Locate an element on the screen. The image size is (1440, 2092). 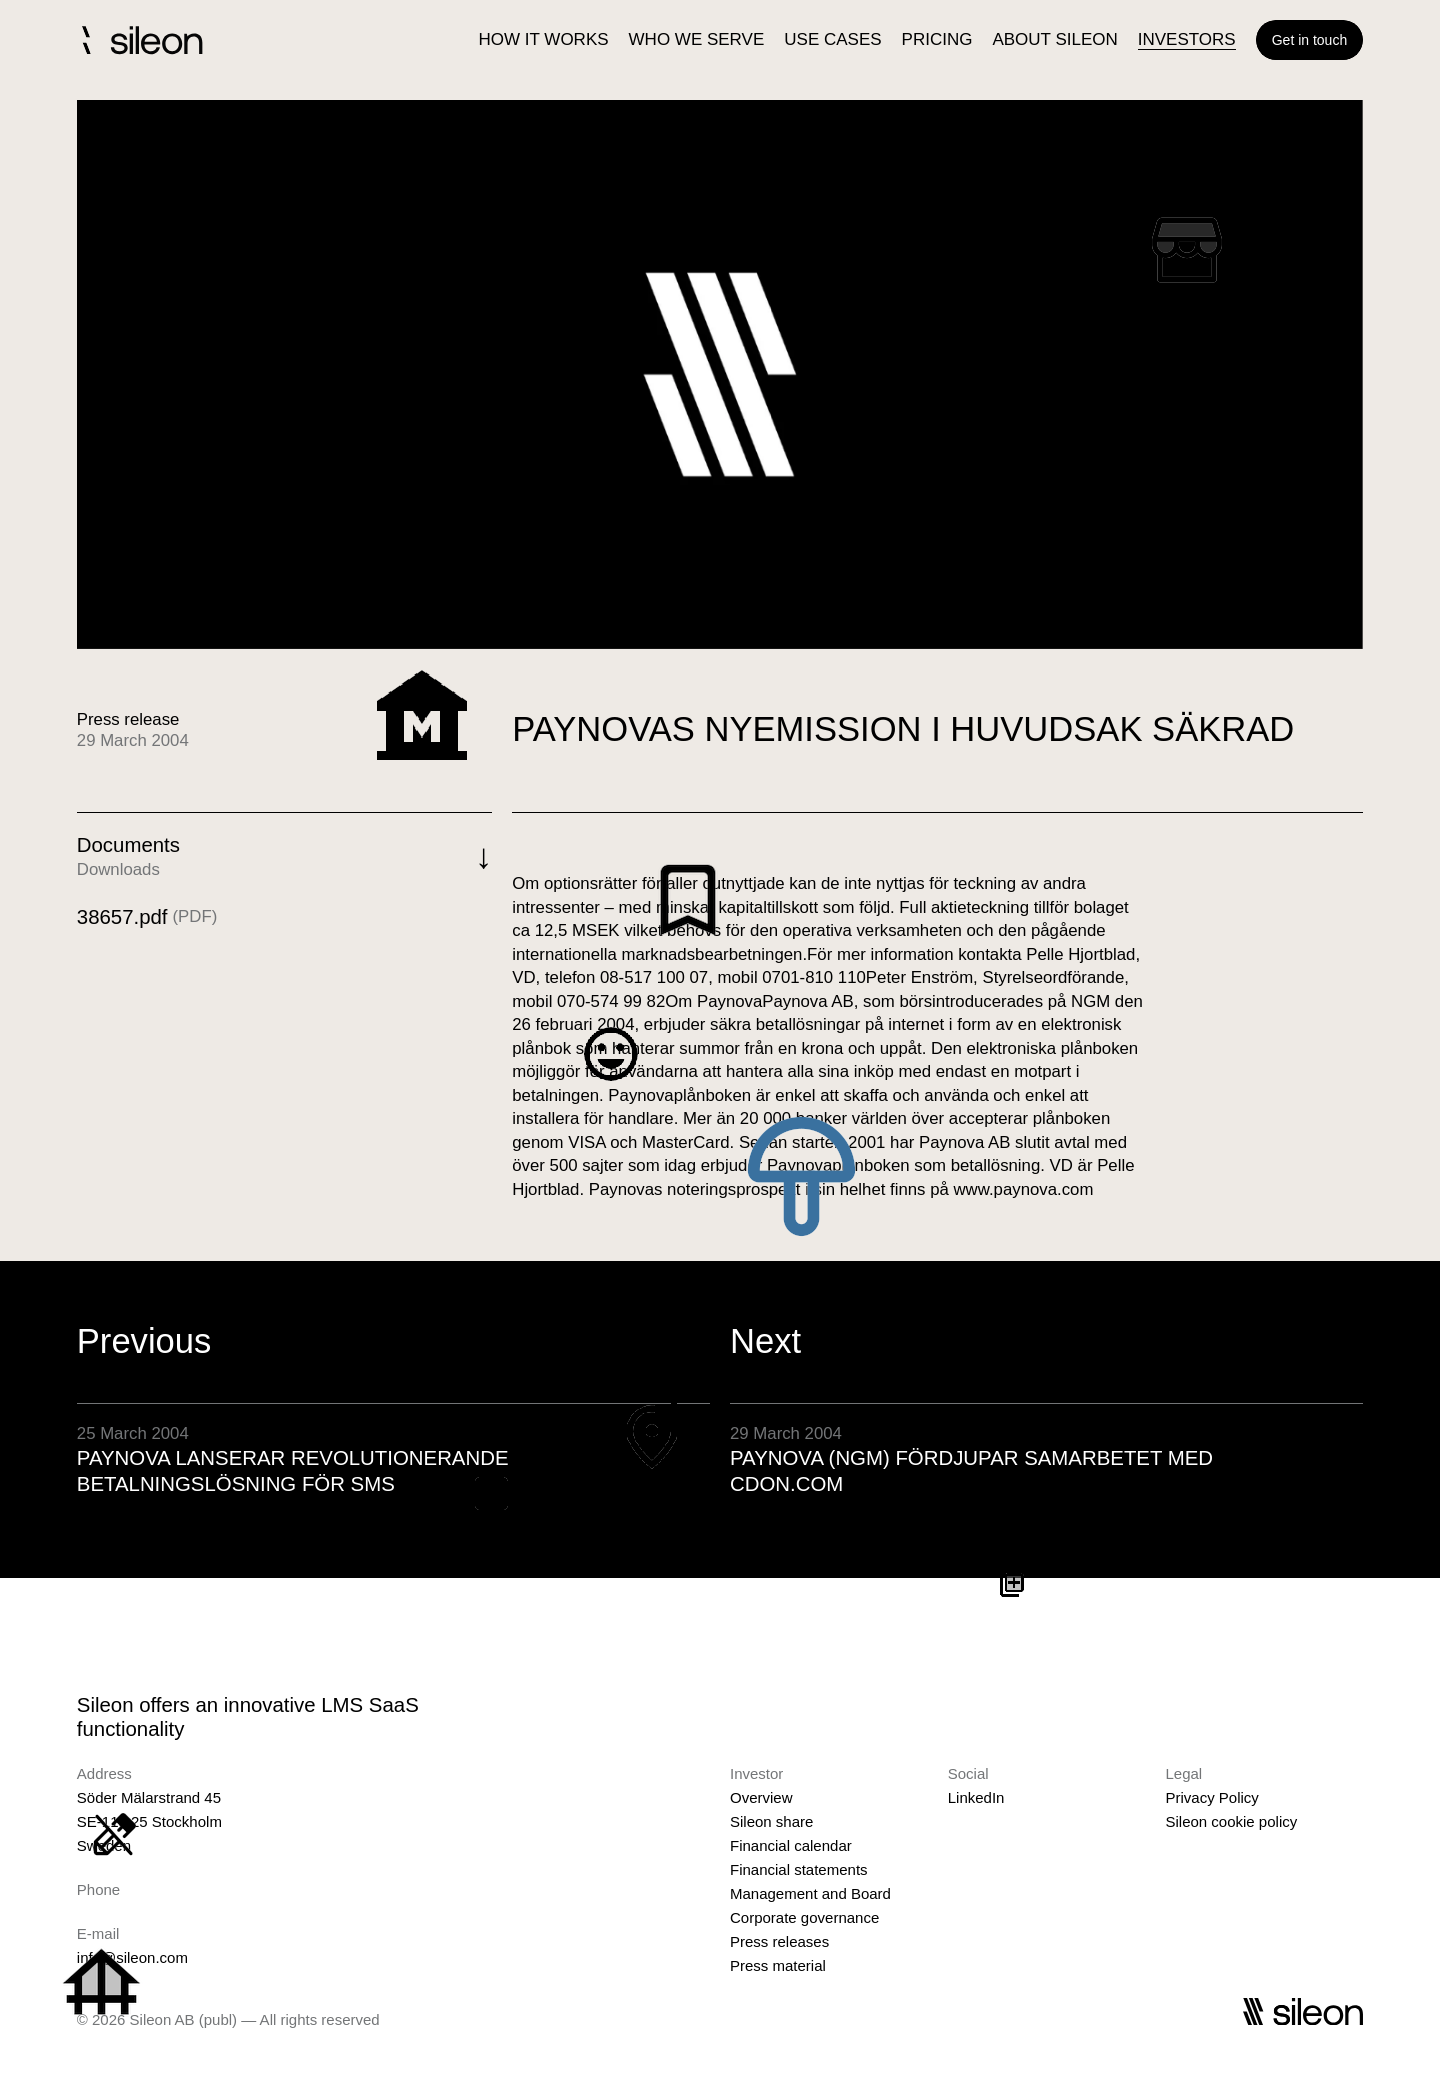
editing is disabled is located at coordinates (114, 1835).